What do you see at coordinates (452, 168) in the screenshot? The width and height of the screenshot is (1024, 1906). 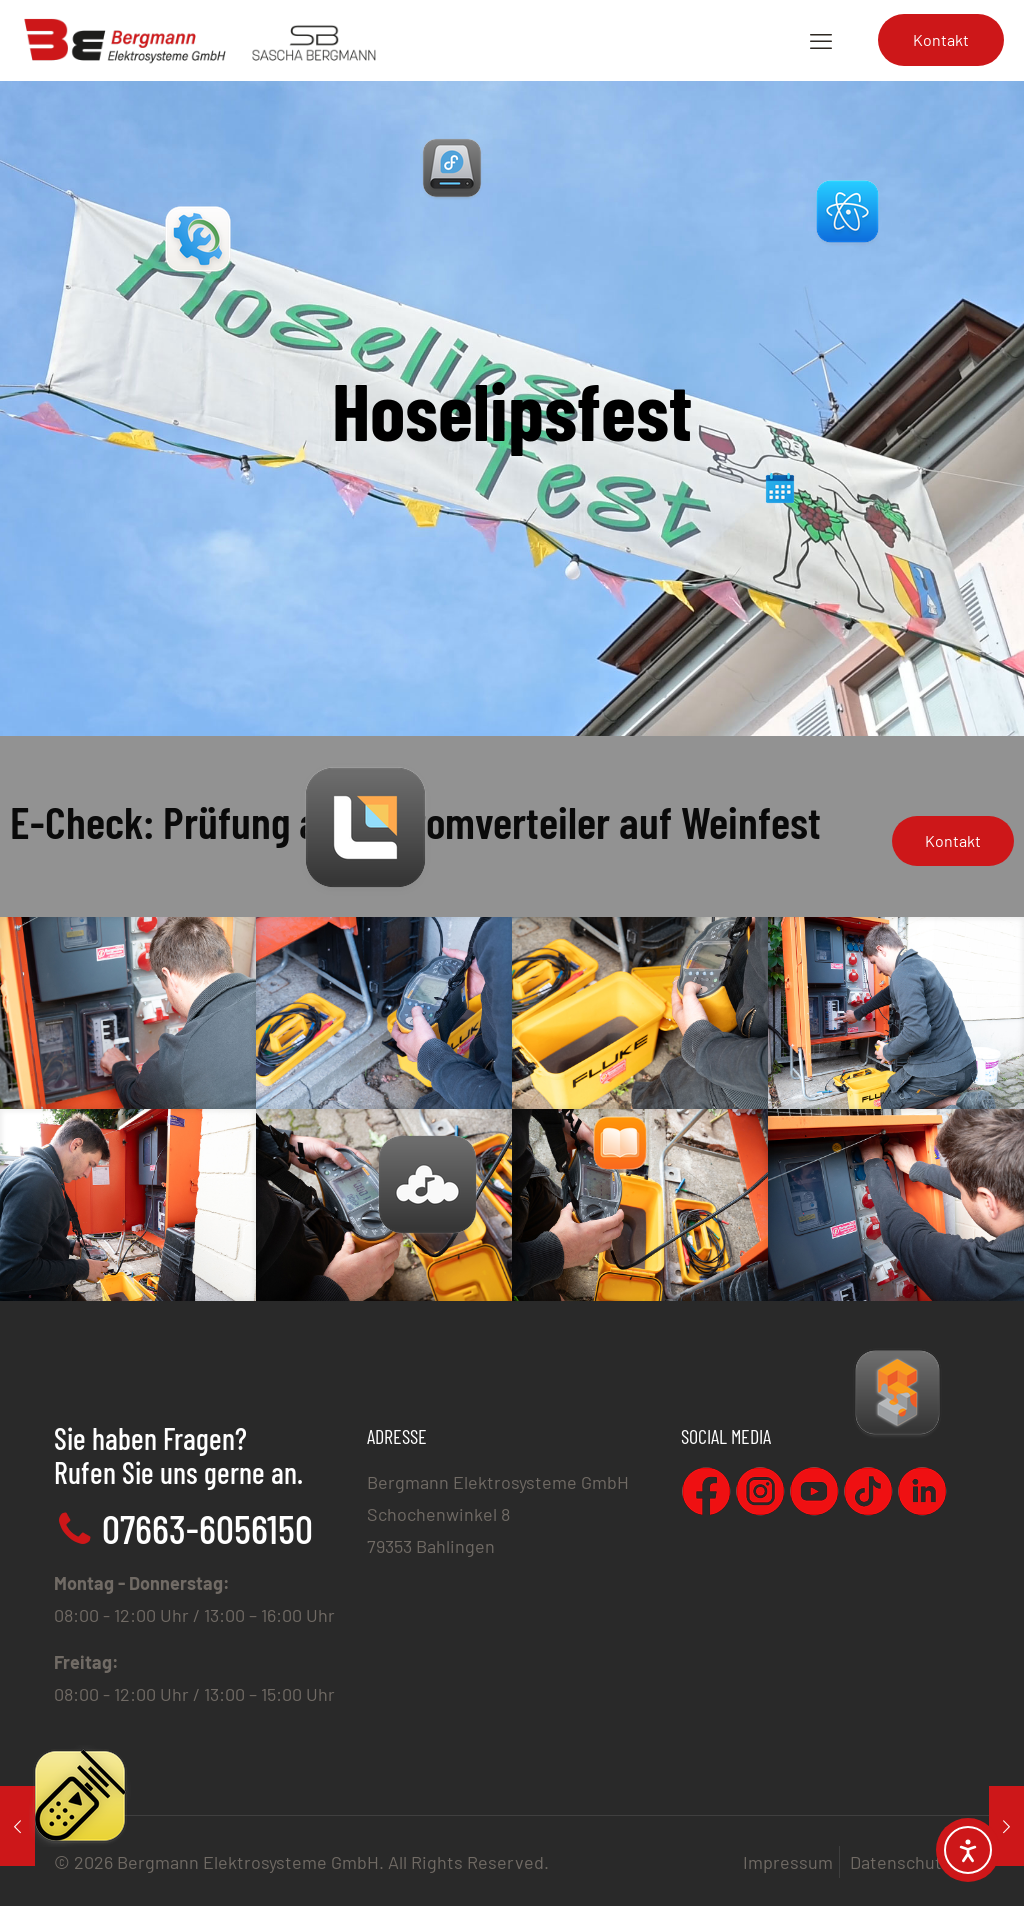 I see `launch fedora linux installer` at bounding box center [452, 168].